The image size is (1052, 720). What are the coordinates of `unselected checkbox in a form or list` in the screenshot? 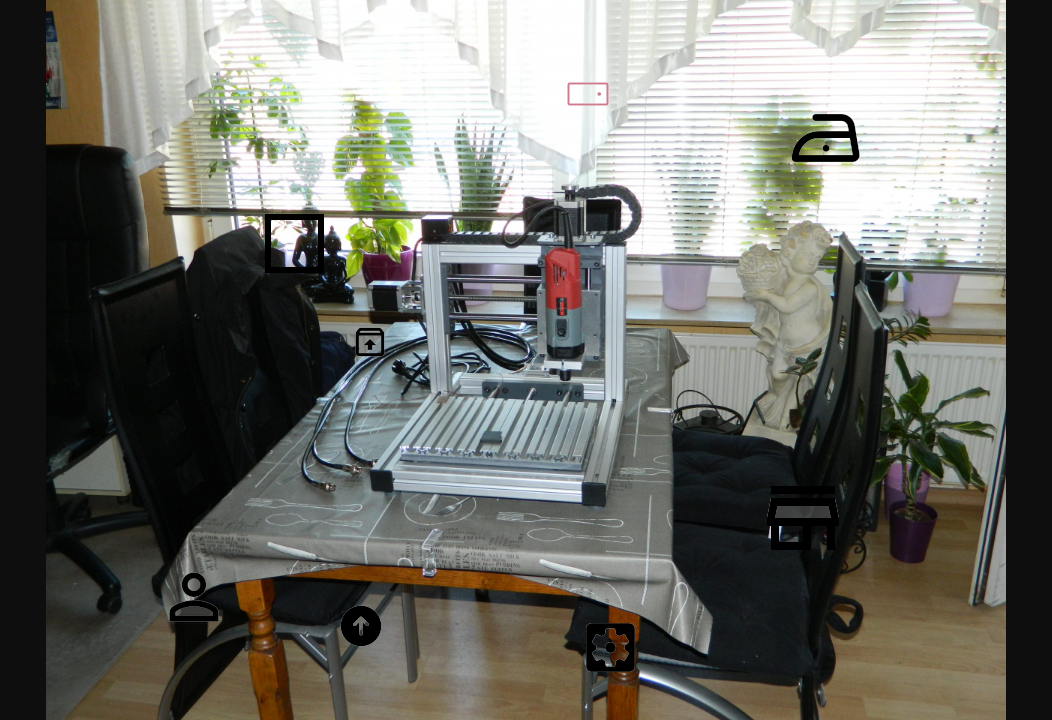 It's located at (294, 243).